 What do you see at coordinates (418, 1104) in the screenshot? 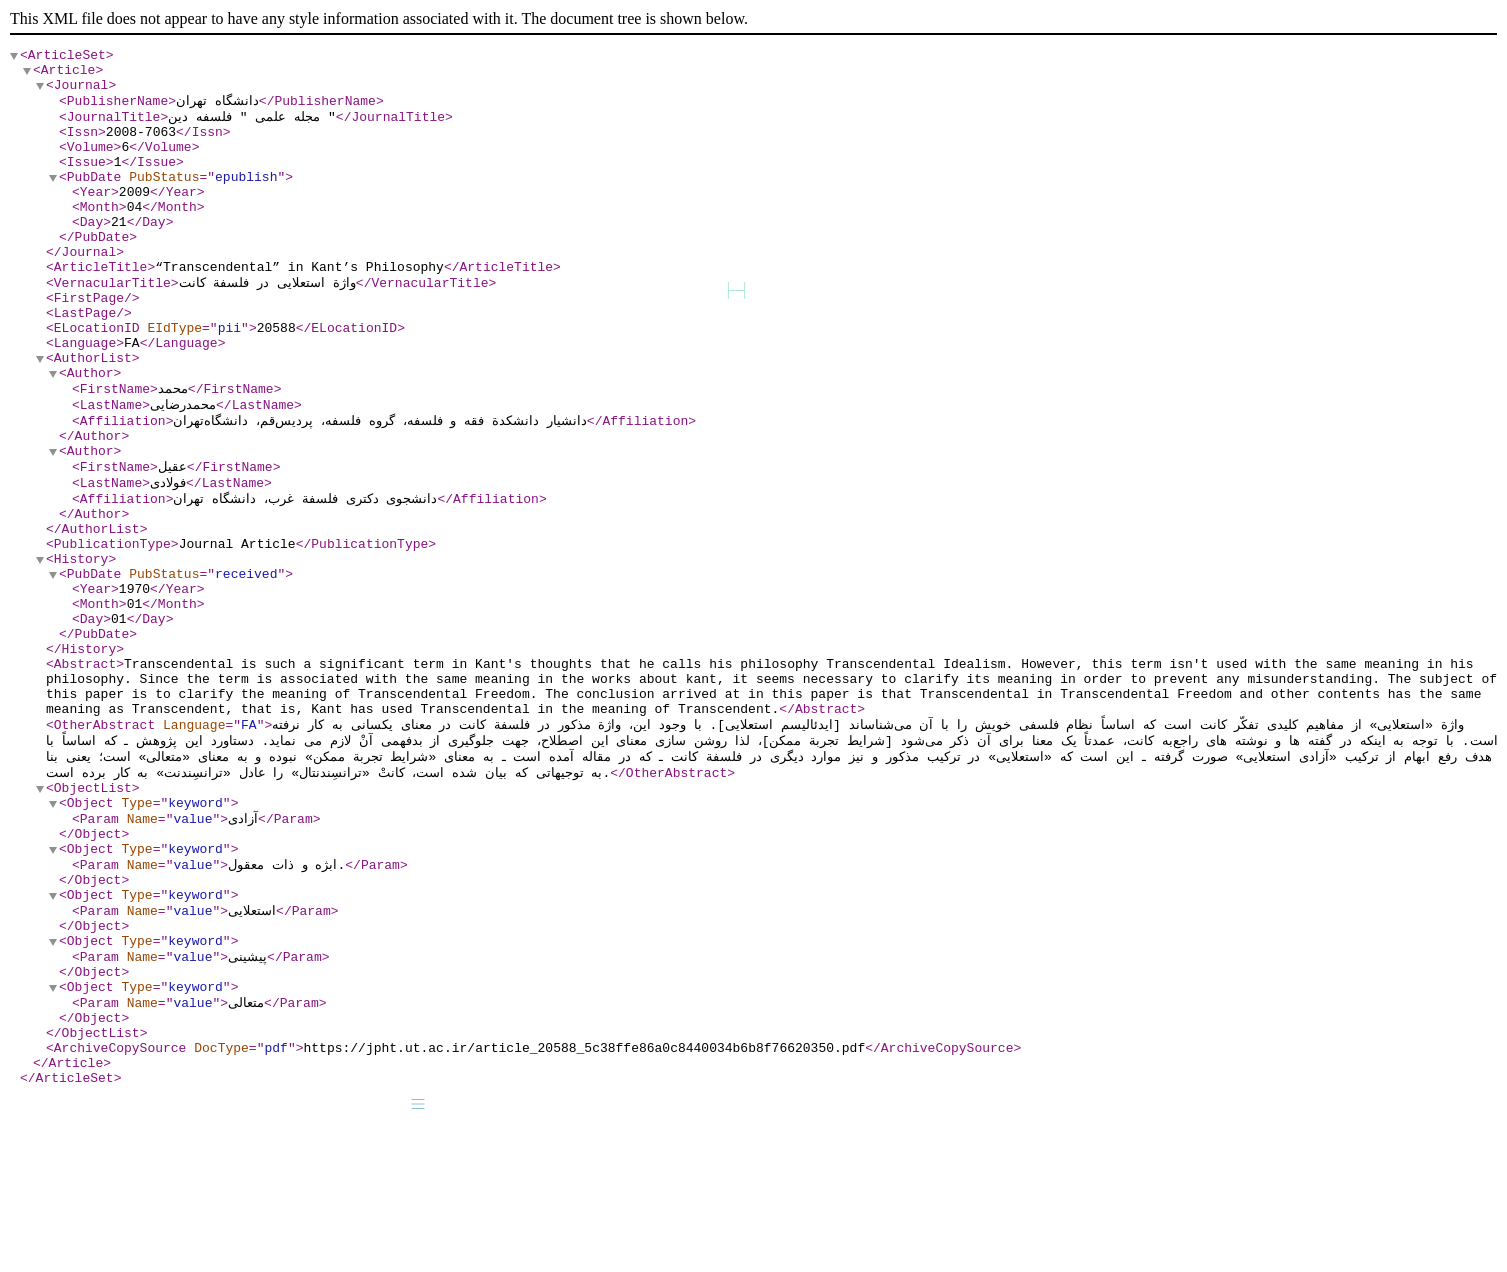
I see `open navigation menu` at bounding box center [418, 1104].